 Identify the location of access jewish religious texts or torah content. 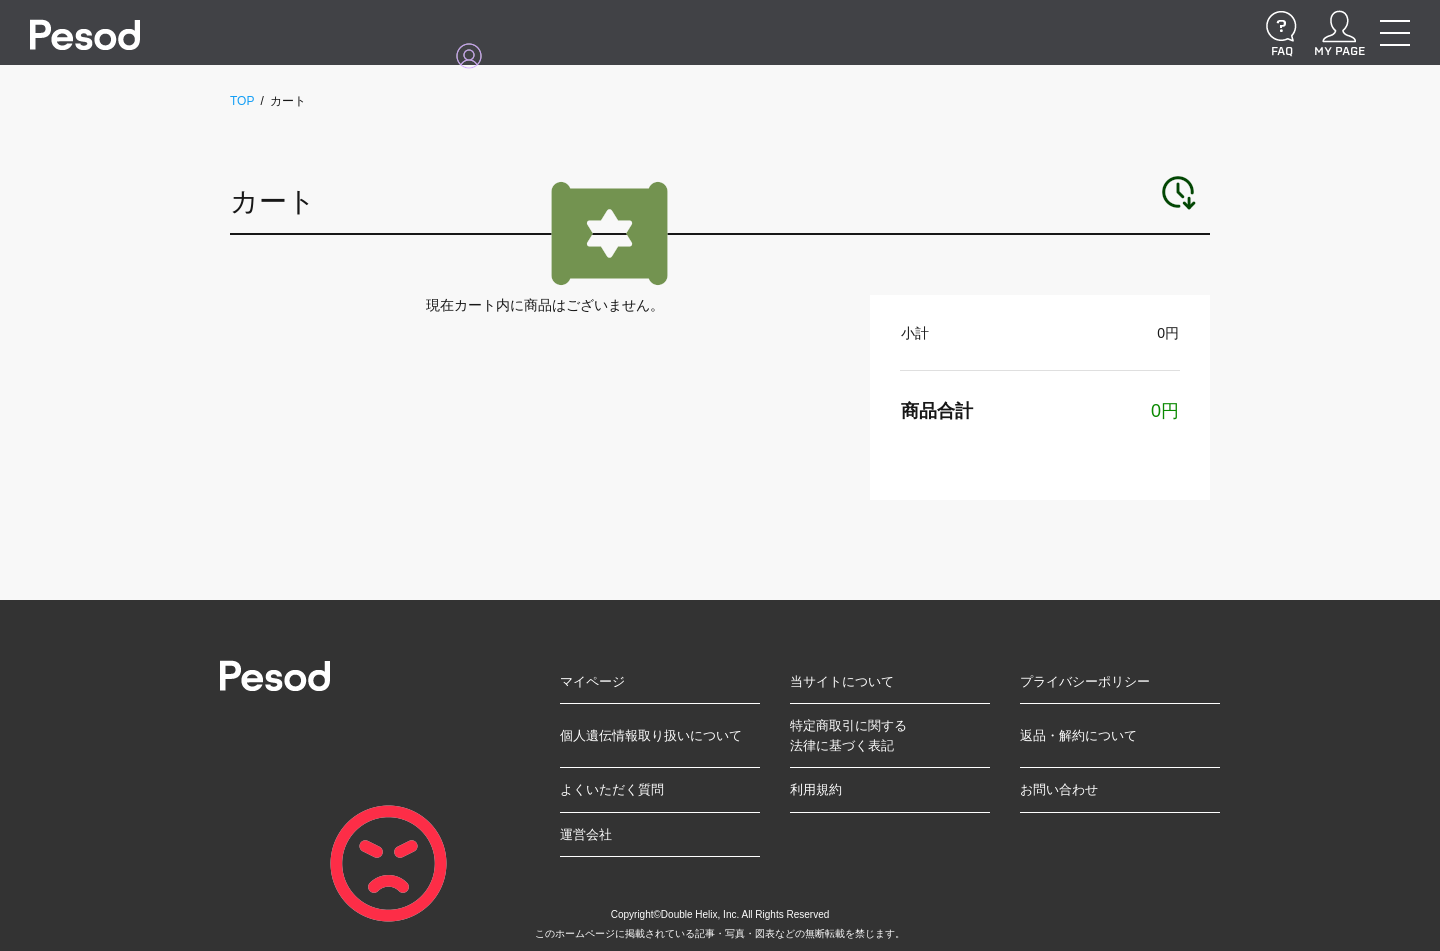
(609, 233).